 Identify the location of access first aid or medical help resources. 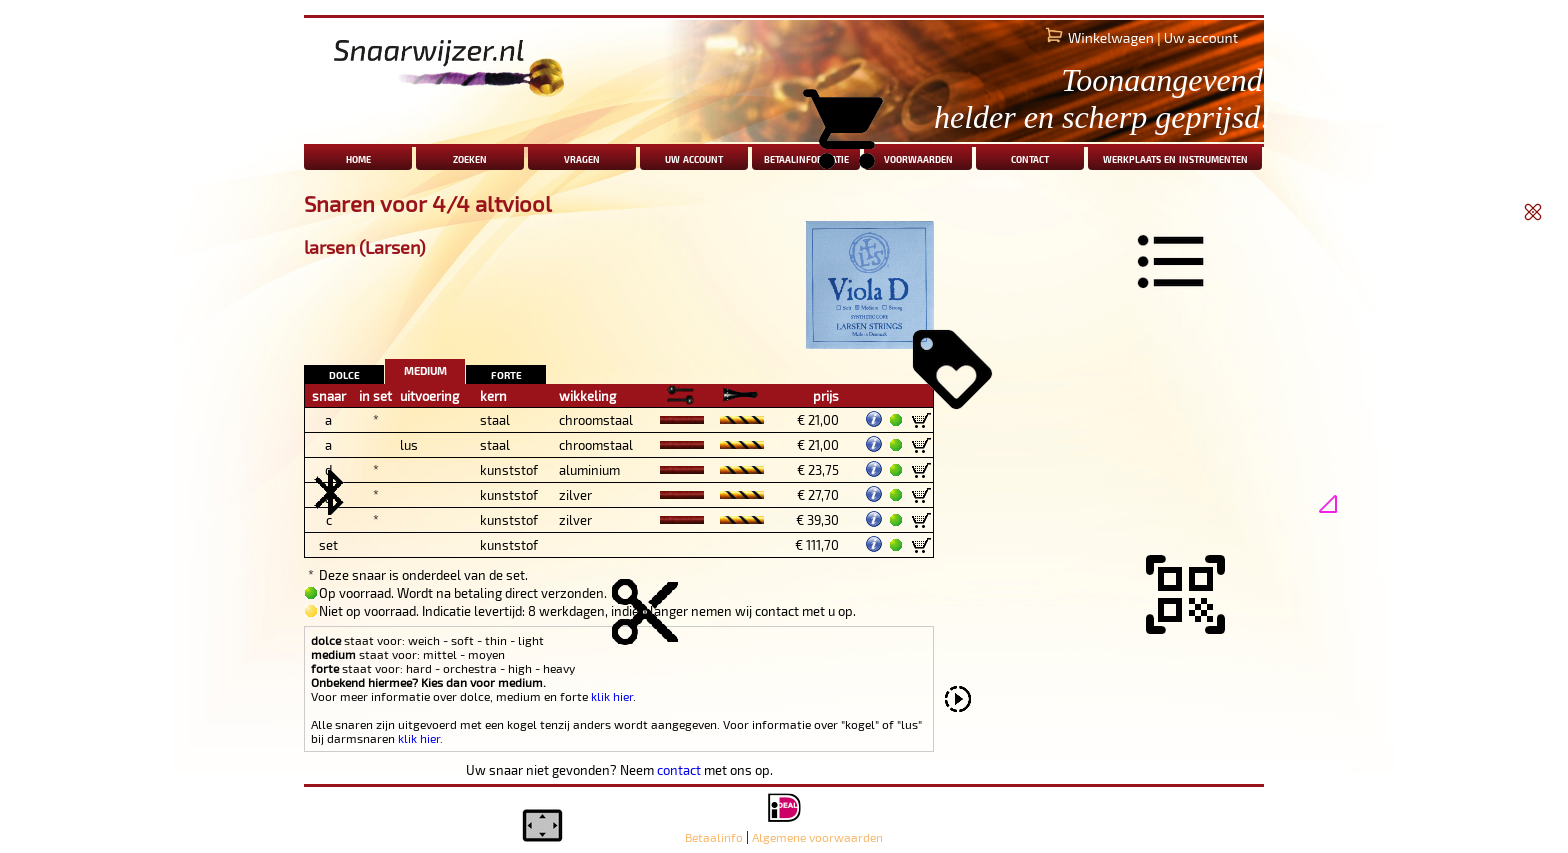
(1533, 212).